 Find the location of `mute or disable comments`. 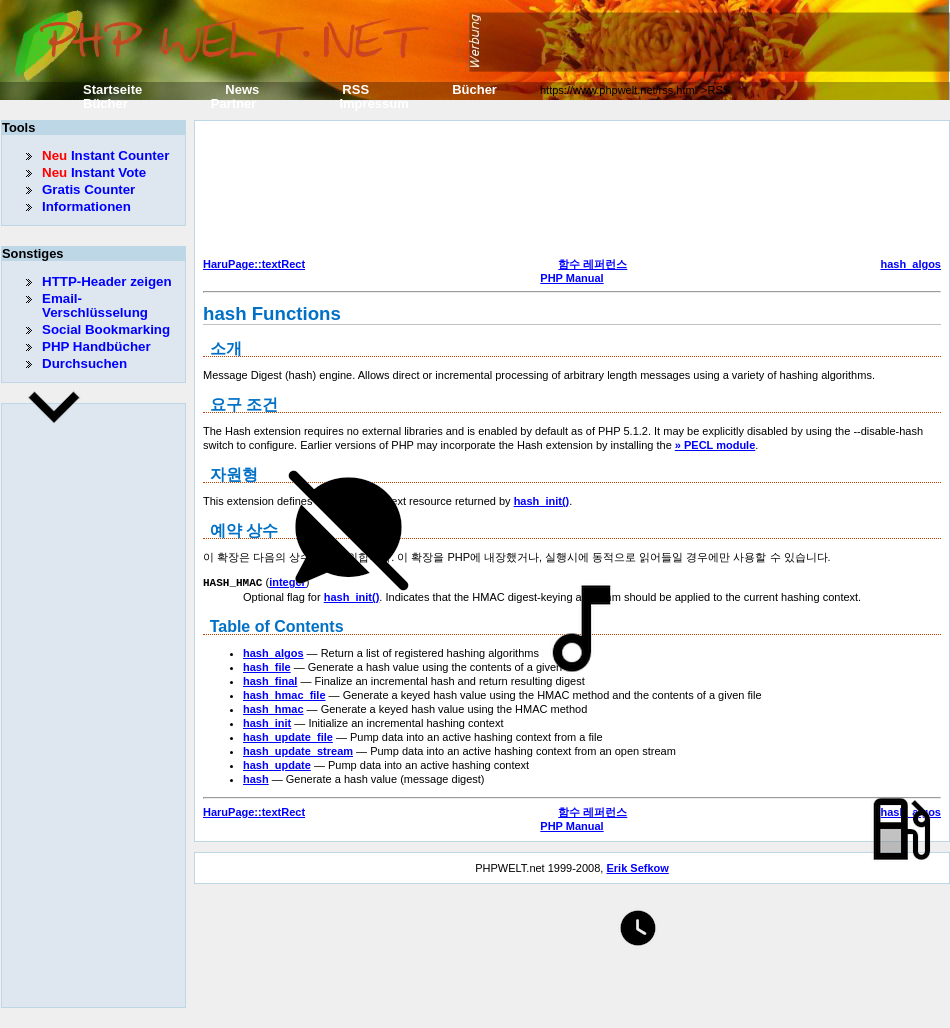

mute or disable comments is located at coordinates (348, 530).